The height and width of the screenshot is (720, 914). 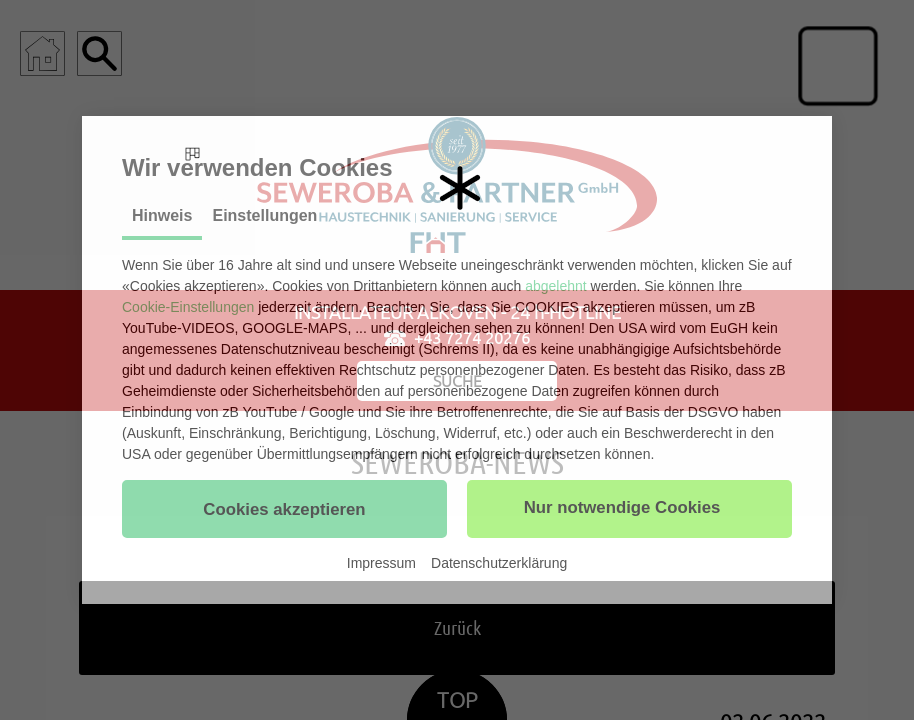 What do you see at coordinates (192, 153) in the screenshot?
I see `open kanban board view` at bounding box center [192, 153].